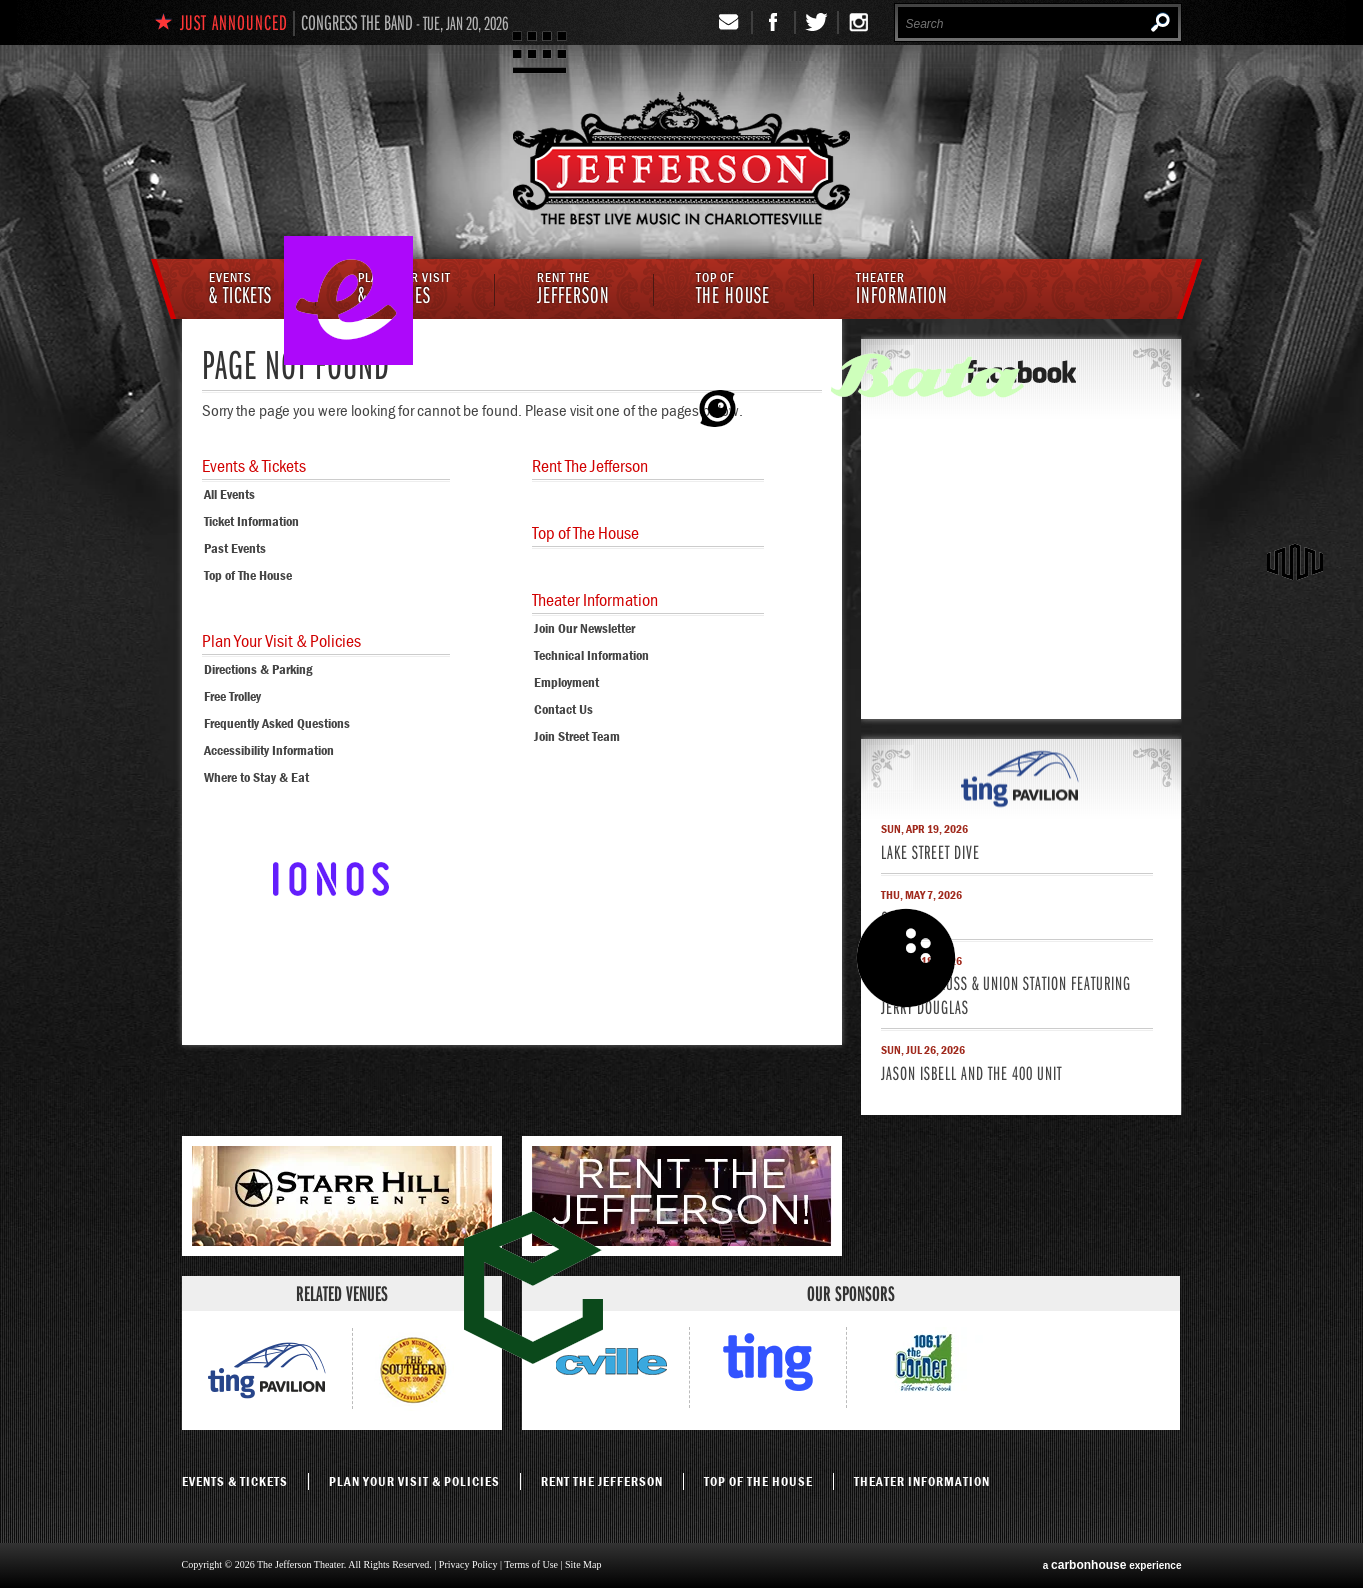  I want to click on access bowling game or sports app, so click(906, 958).